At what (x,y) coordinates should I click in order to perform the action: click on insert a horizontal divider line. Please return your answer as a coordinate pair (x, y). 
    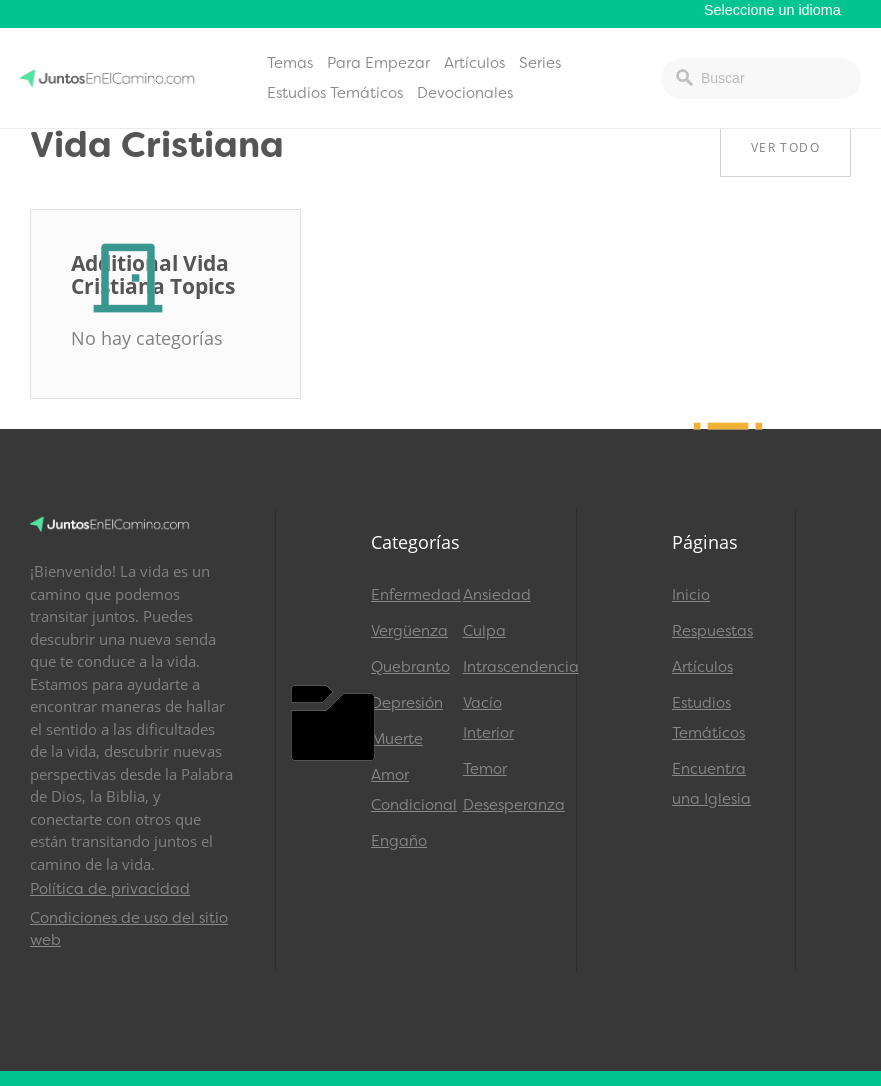
    Looking at the image, I should click on (728, 426).